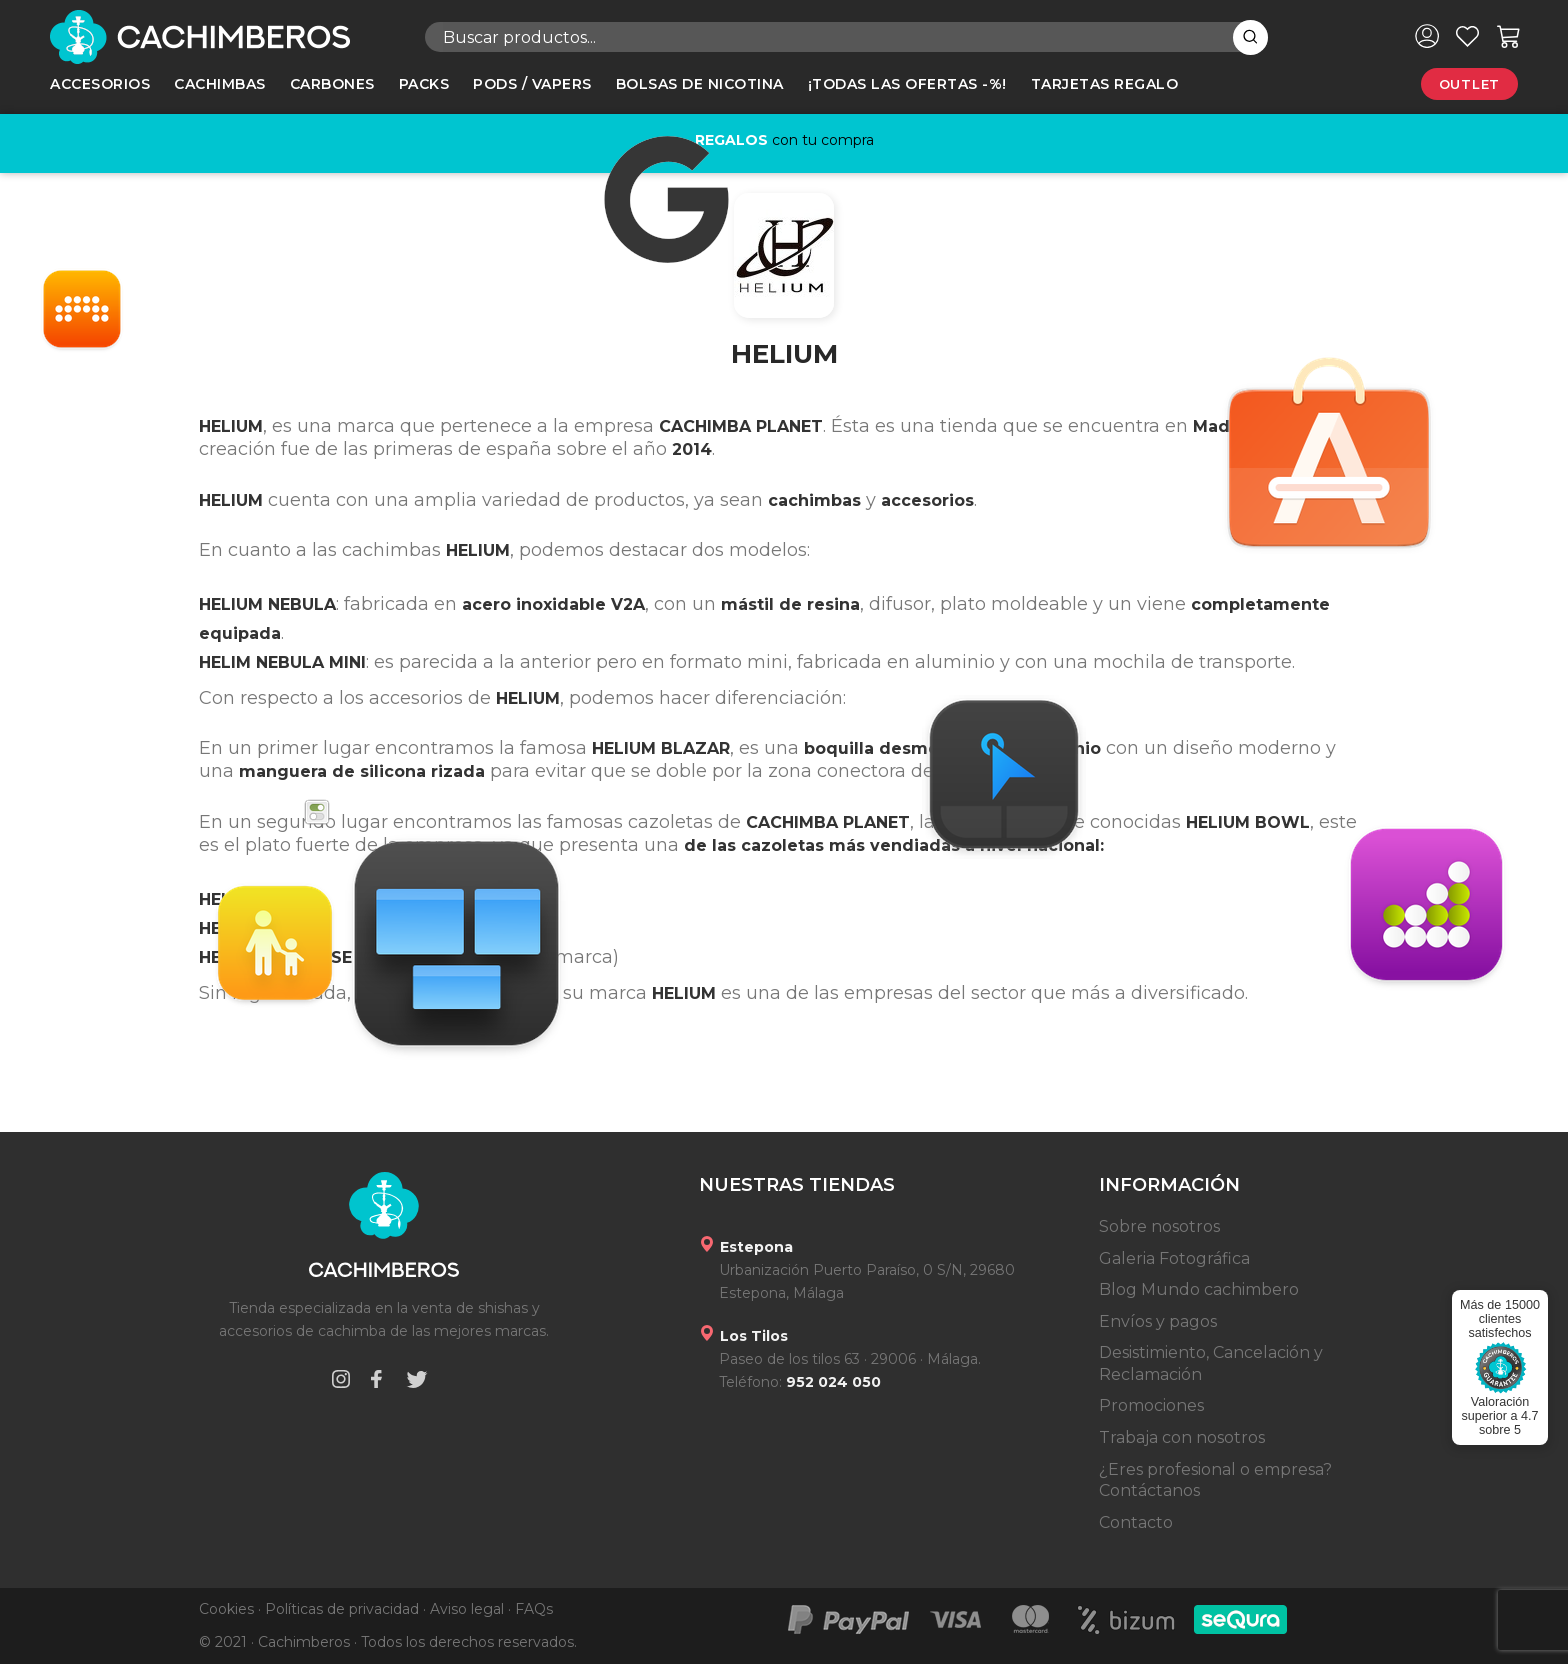 The image size is (1568, 1664). What do you see at coordinates (1426, 904) in the screenshot?
I see `launch the four in a row game app` at bounding box center [1426, 904].